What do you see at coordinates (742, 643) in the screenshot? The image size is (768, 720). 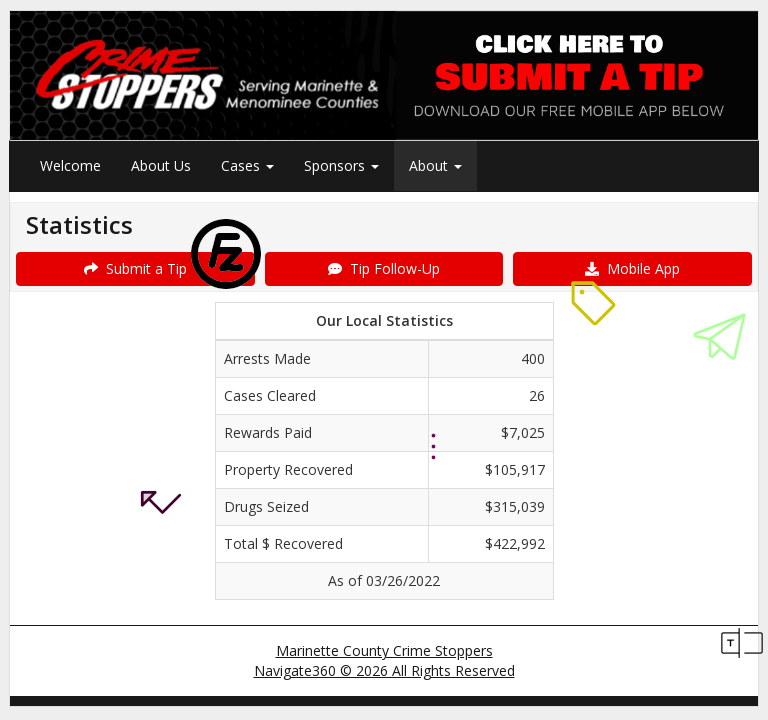 I see `enter text in a form field` at bounding box center [742, 643].